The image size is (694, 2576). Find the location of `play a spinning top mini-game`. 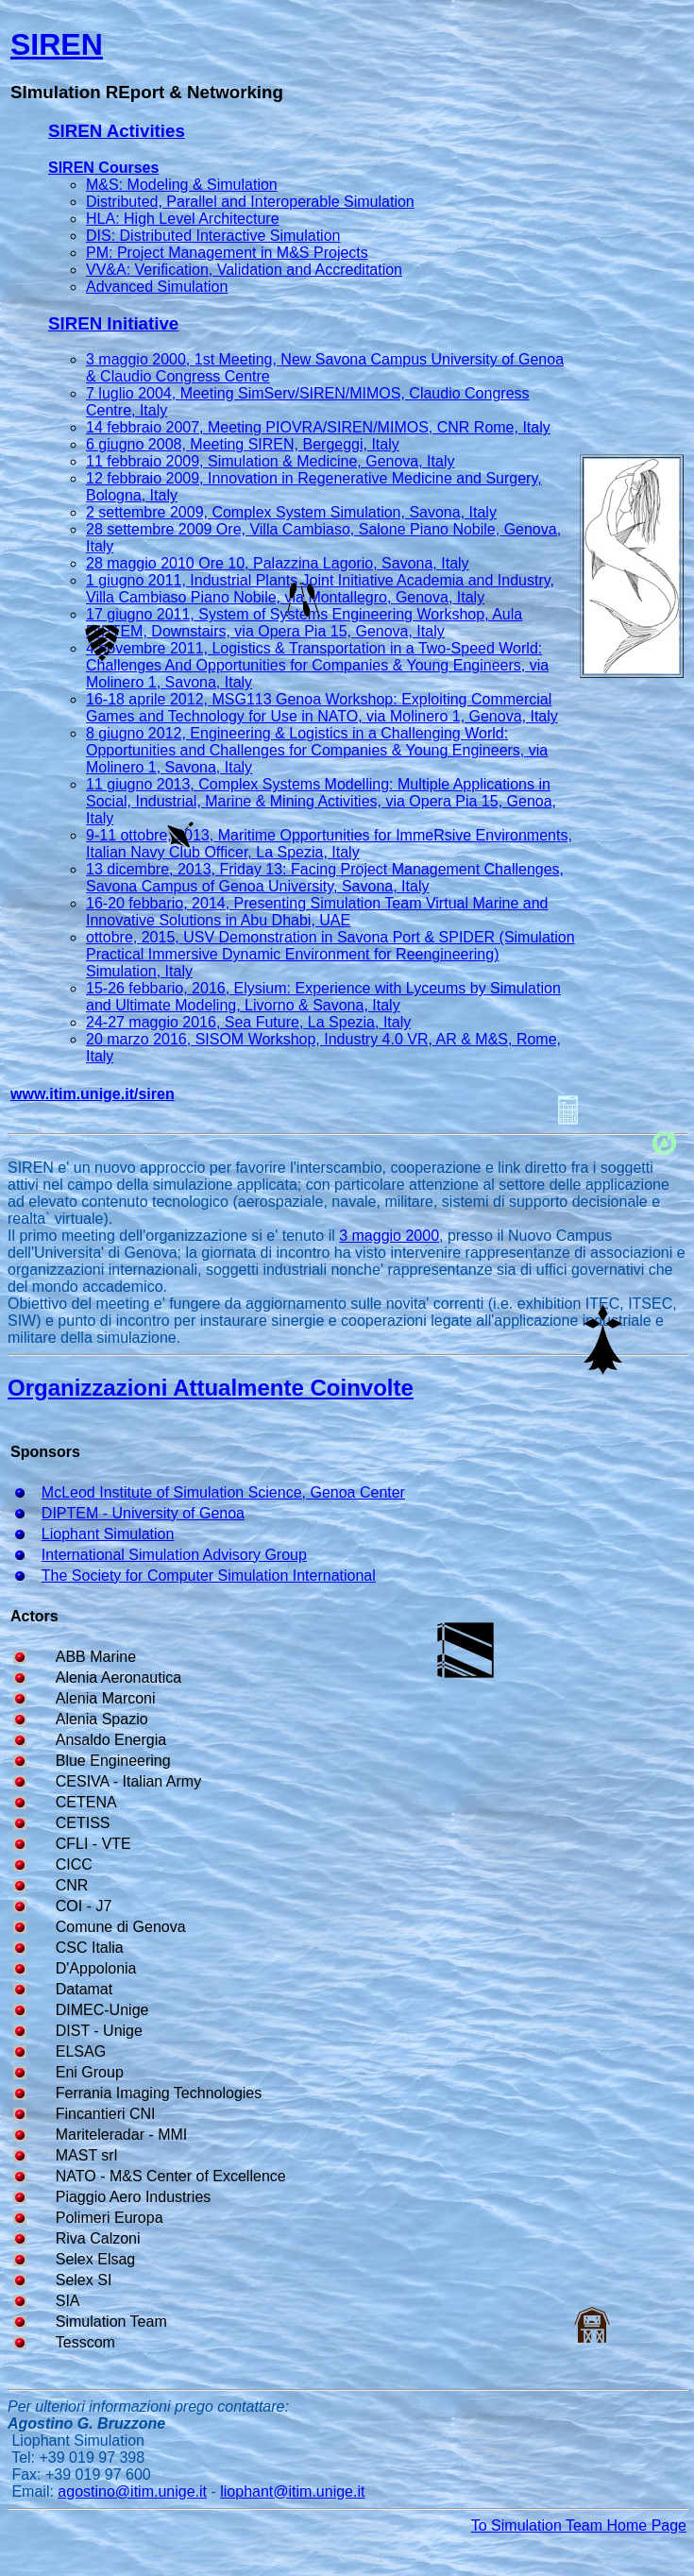

play a spinning top mini-game is located at coordinates (180, 835).